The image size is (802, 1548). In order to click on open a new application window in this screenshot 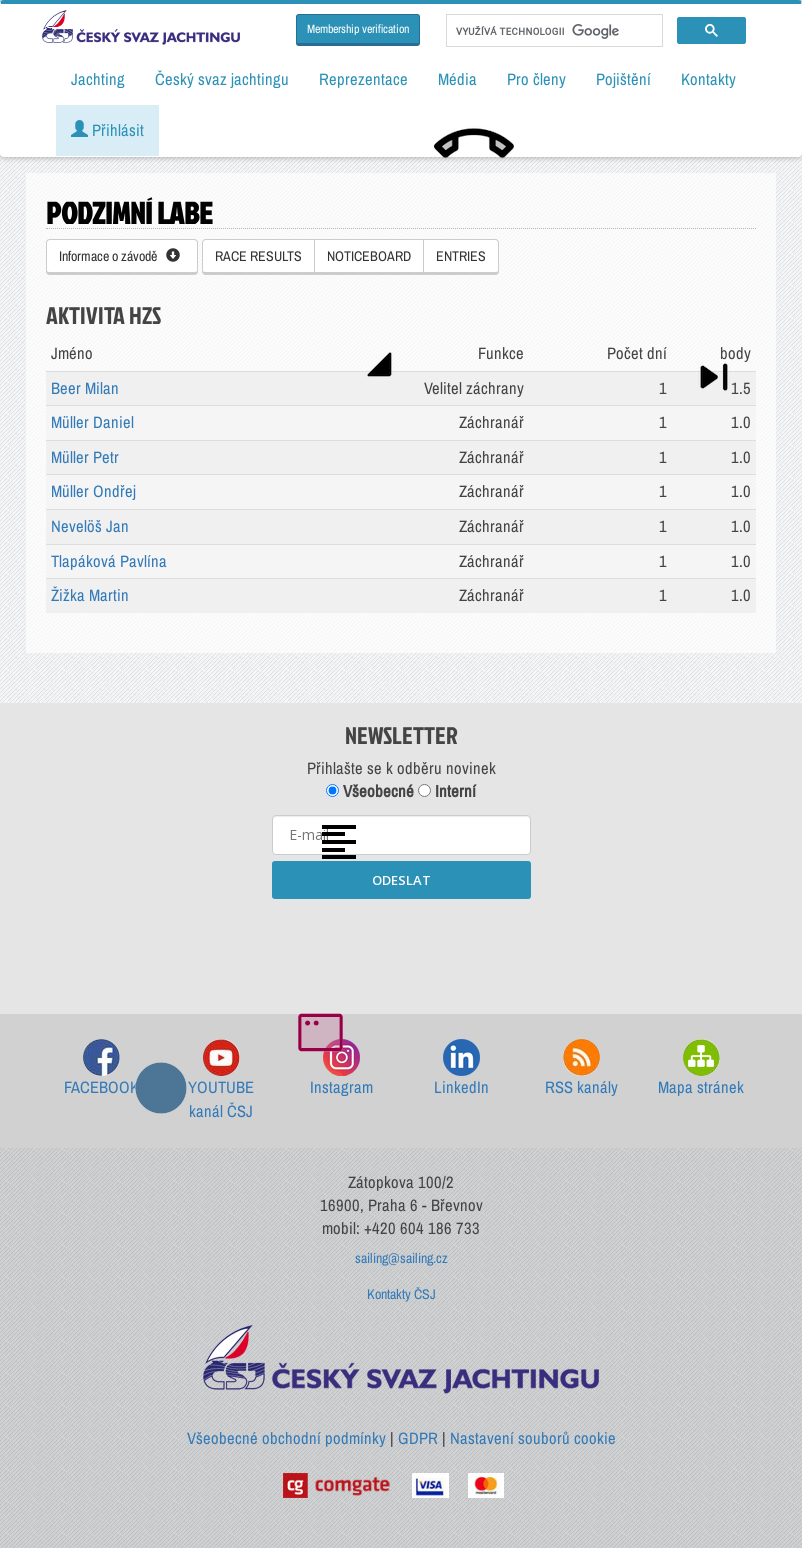, I will do `click(320, 1032)`.